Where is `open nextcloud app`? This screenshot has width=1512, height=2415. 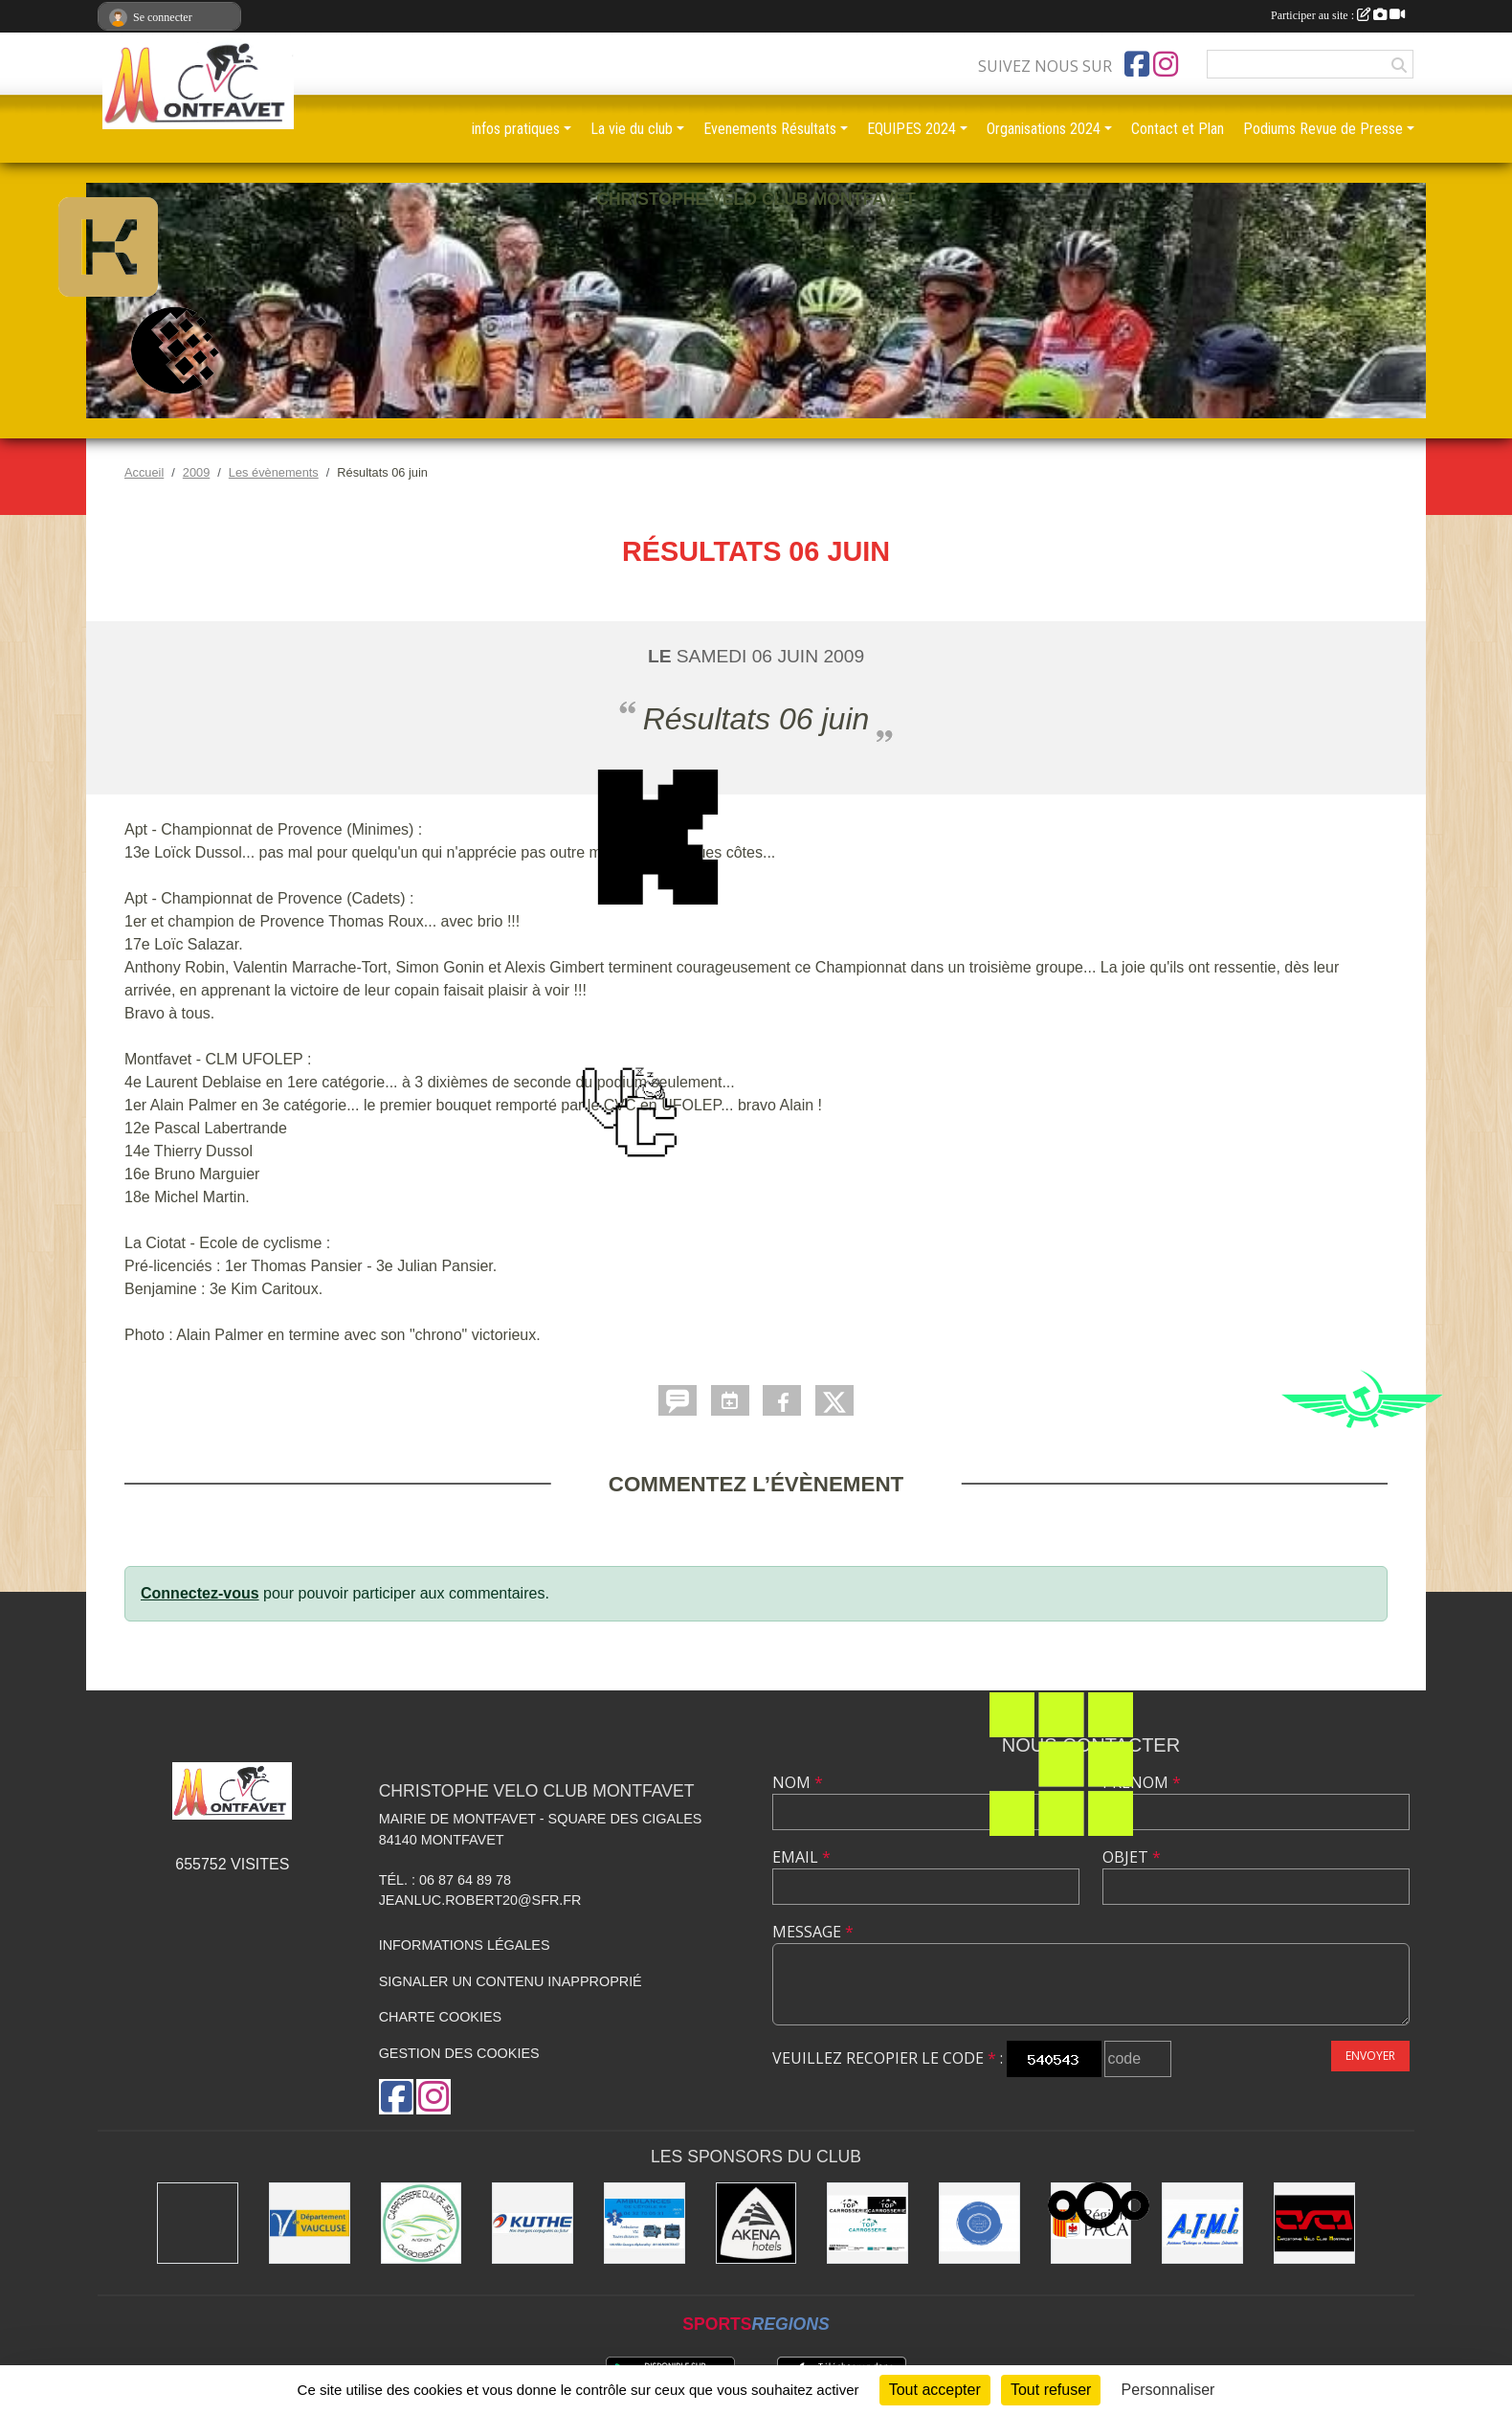
open nextcloud app is located at coordinates (1099, 2205).